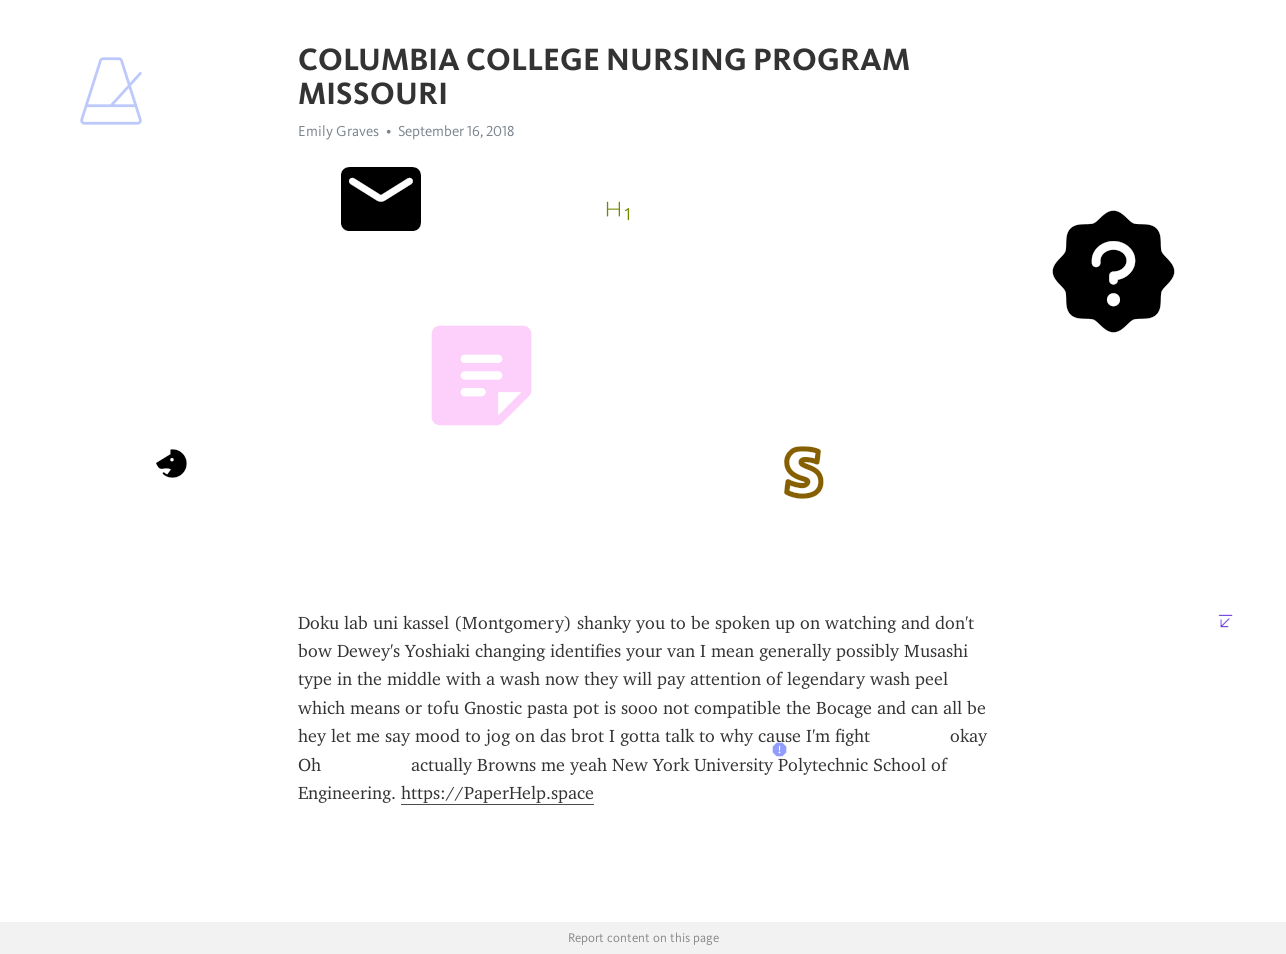  I want to click on access equestrian or horse-related features, so click(172, 463).